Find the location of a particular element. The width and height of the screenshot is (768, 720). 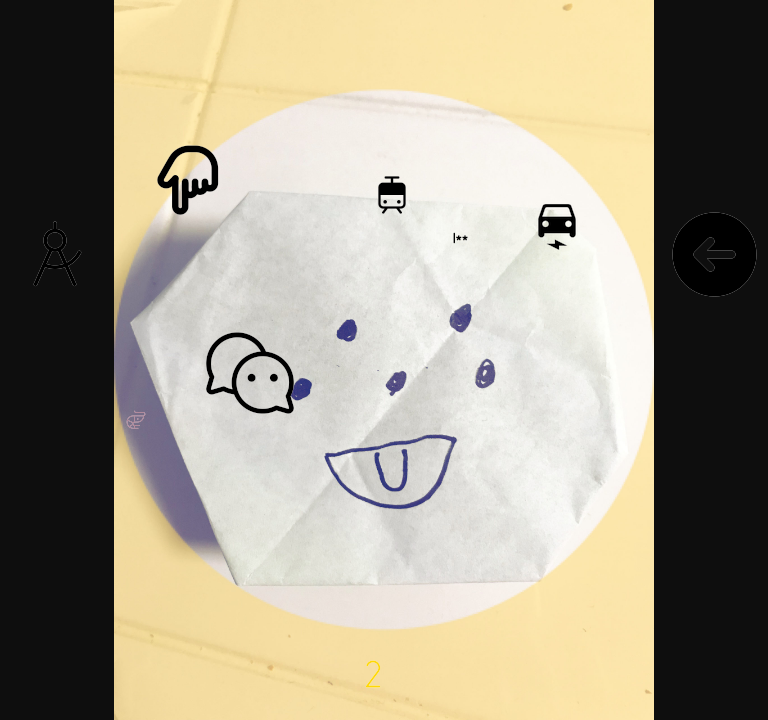

select shrimp or seafood dietary preference is located at coordinates (136, 420).